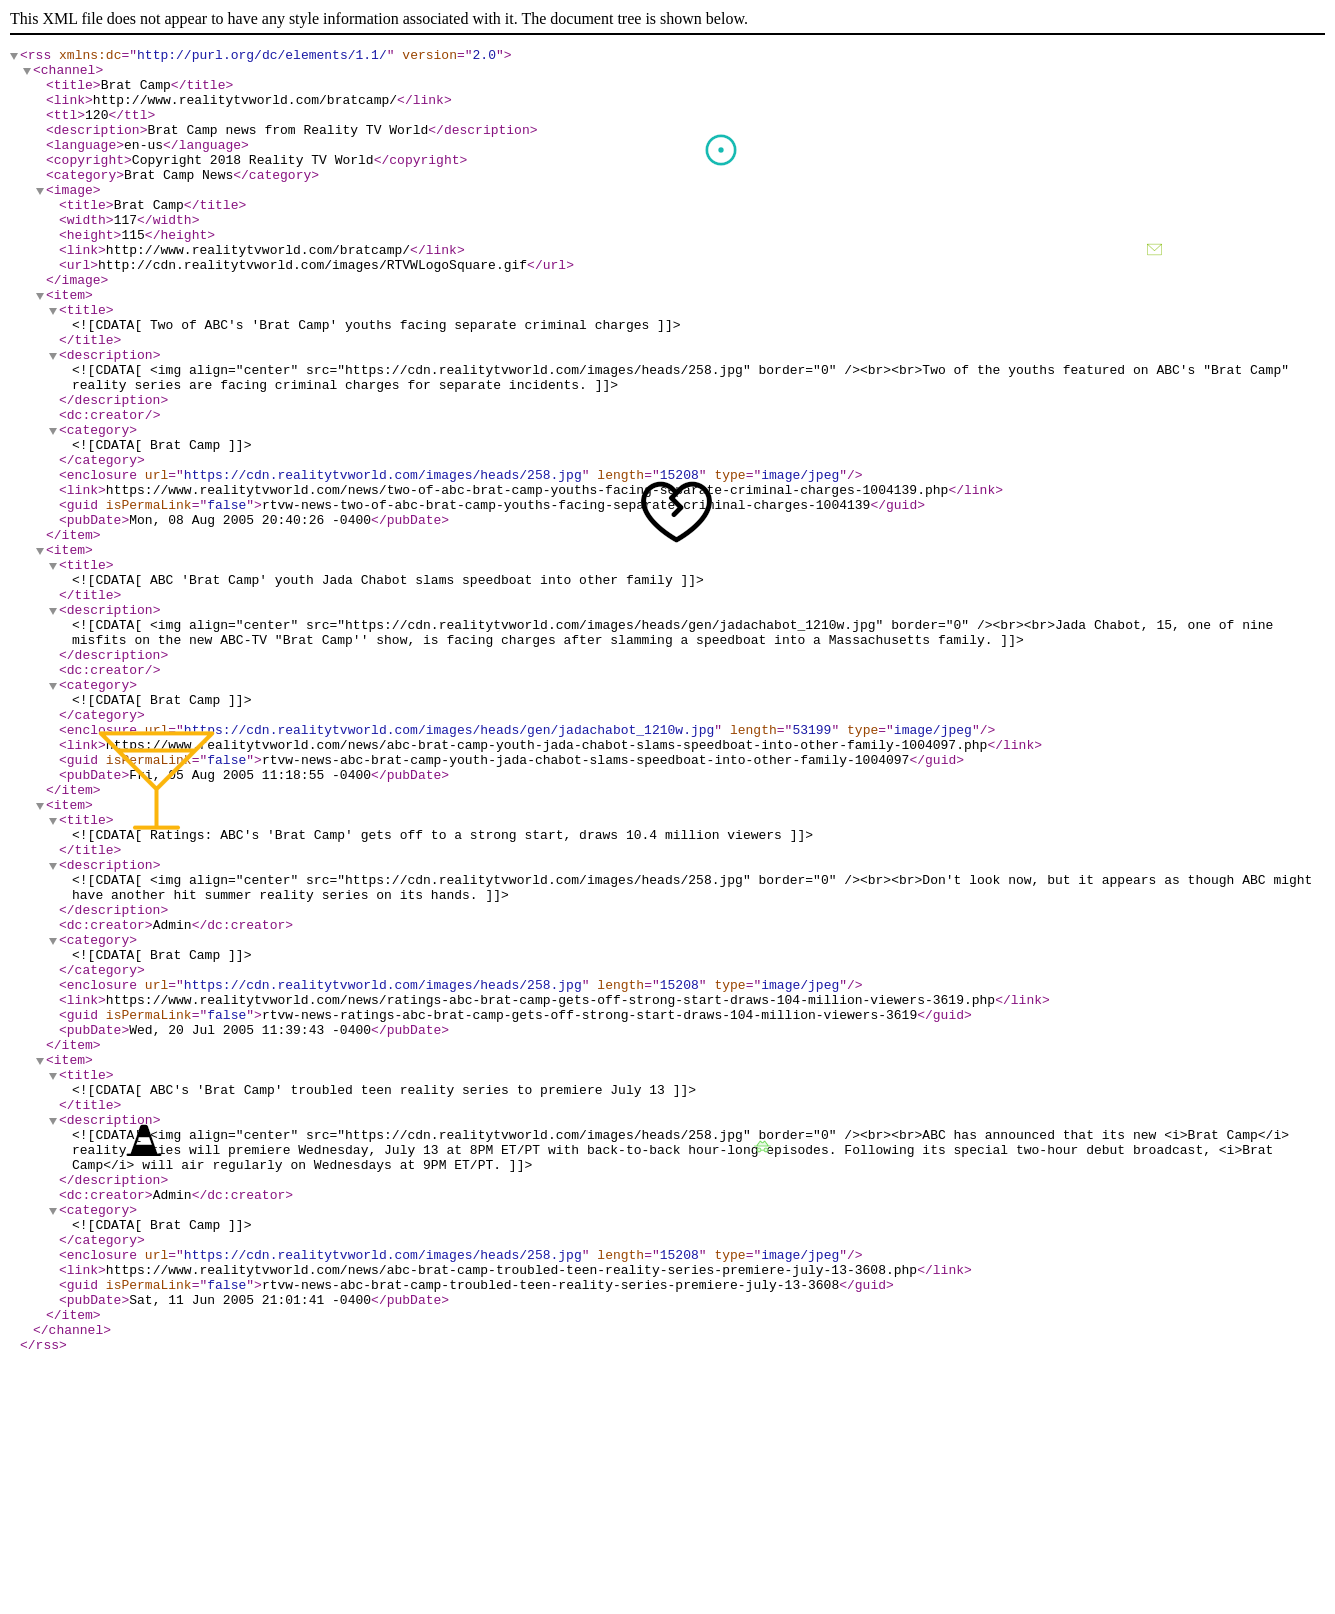  Describe the element at coordinates (676, 509) in the screenshot. I see `remove from favorites` at that location.